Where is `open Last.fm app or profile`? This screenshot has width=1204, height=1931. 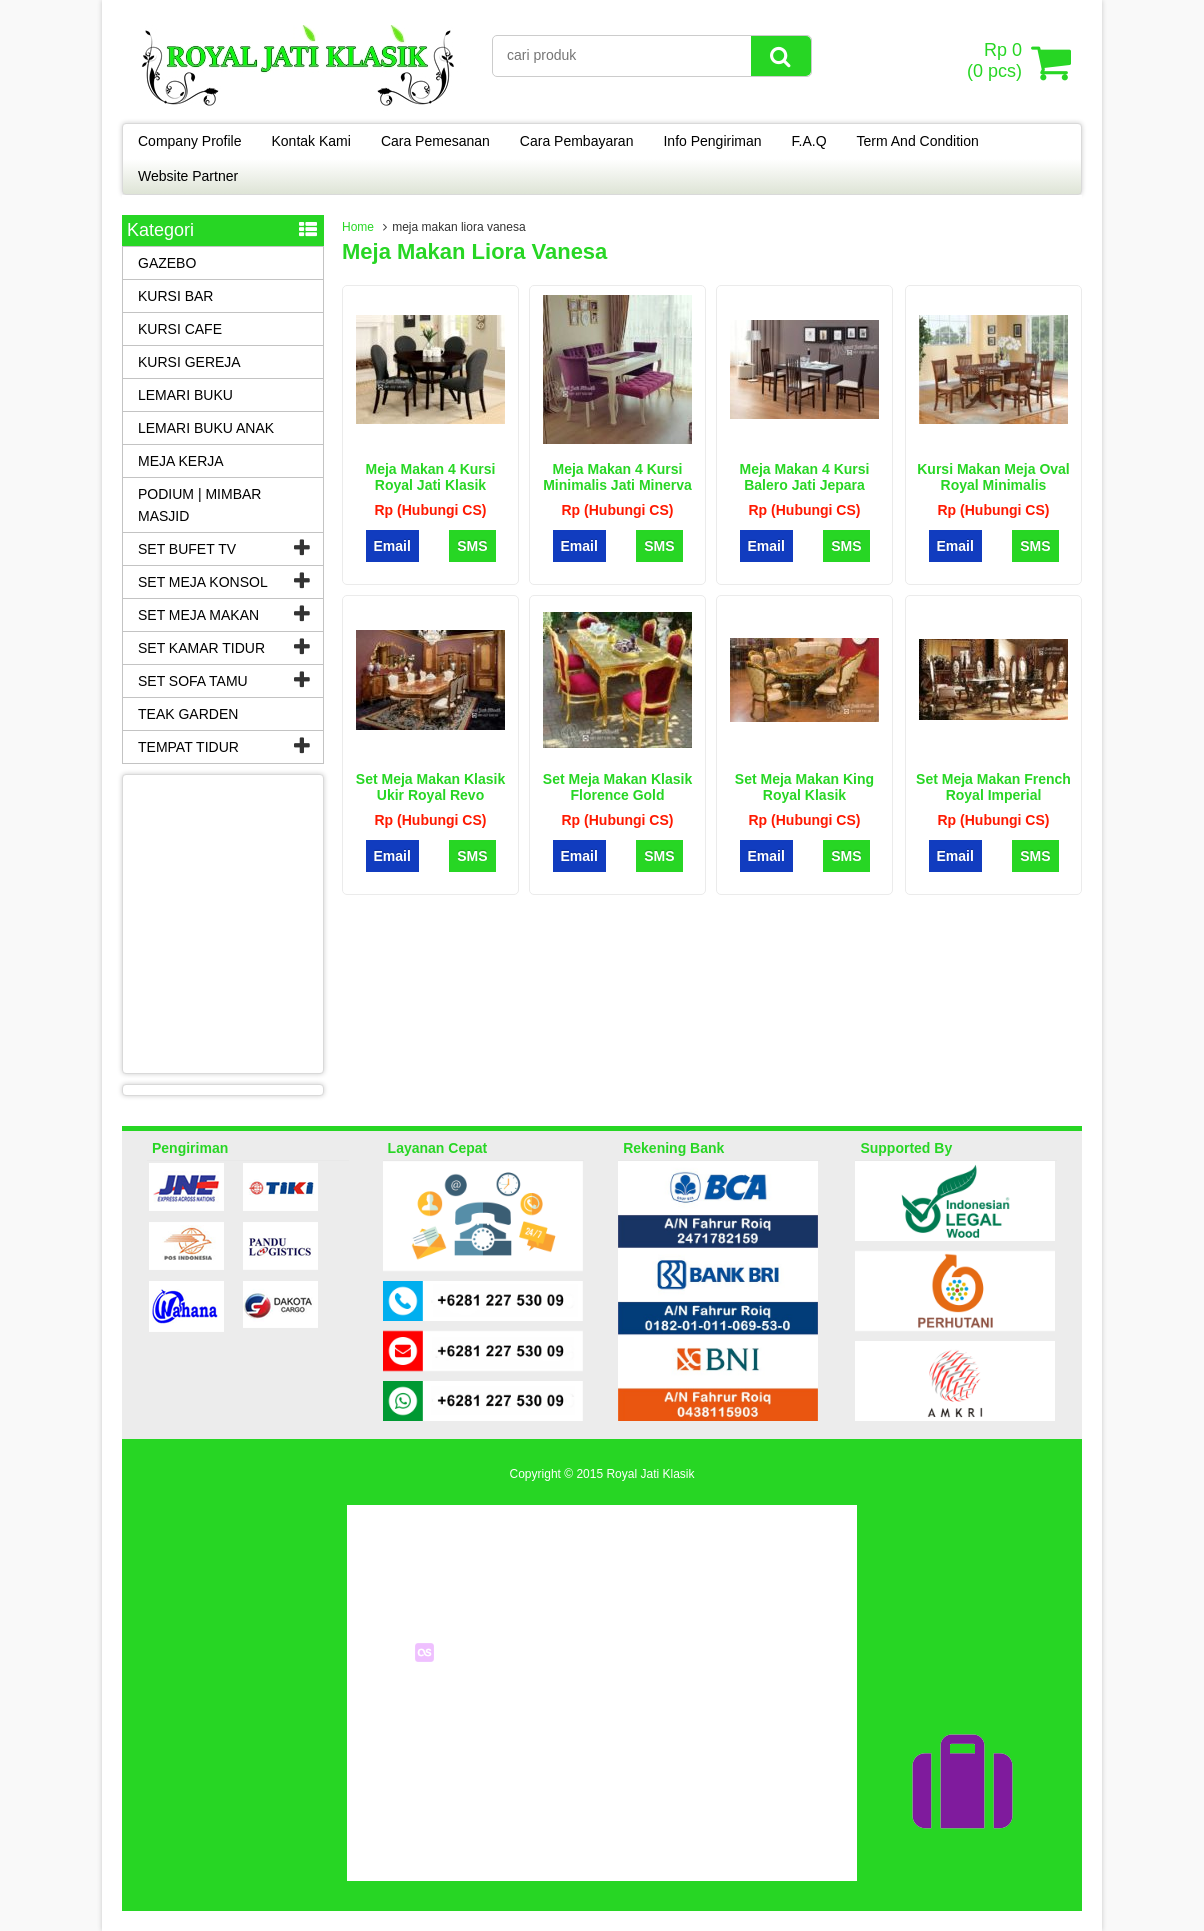 open Last.fm app or profile is located at coordinates (424, 1652).